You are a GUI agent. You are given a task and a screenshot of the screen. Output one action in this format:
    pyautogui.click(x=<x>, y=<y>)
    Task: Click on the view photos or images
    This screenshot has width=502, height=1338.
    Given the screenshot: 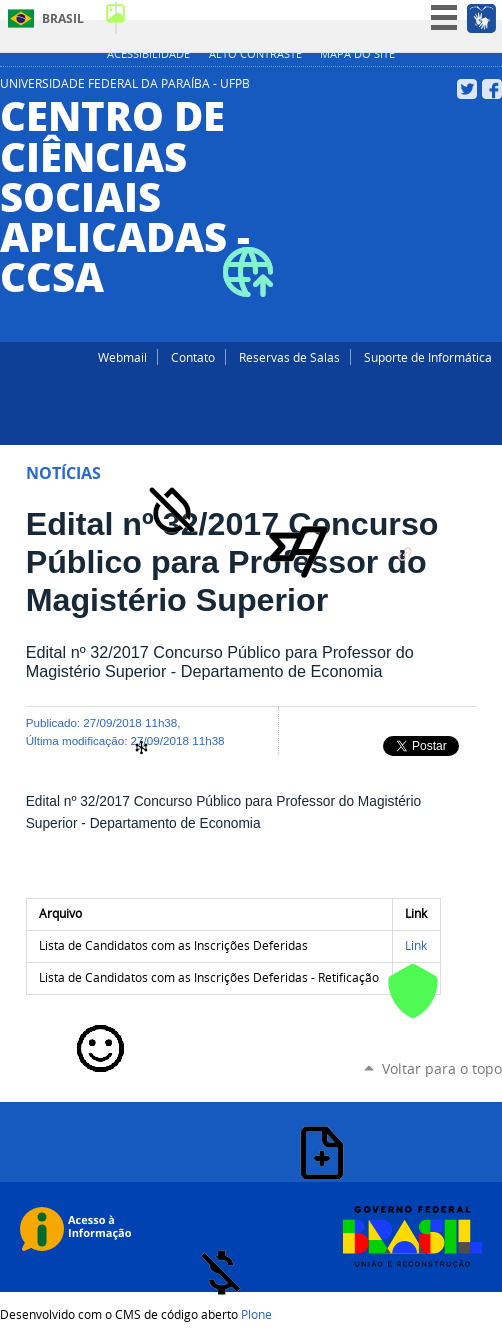 What is the action you would take?
    pyautogui.click(x=115, y=13)
    